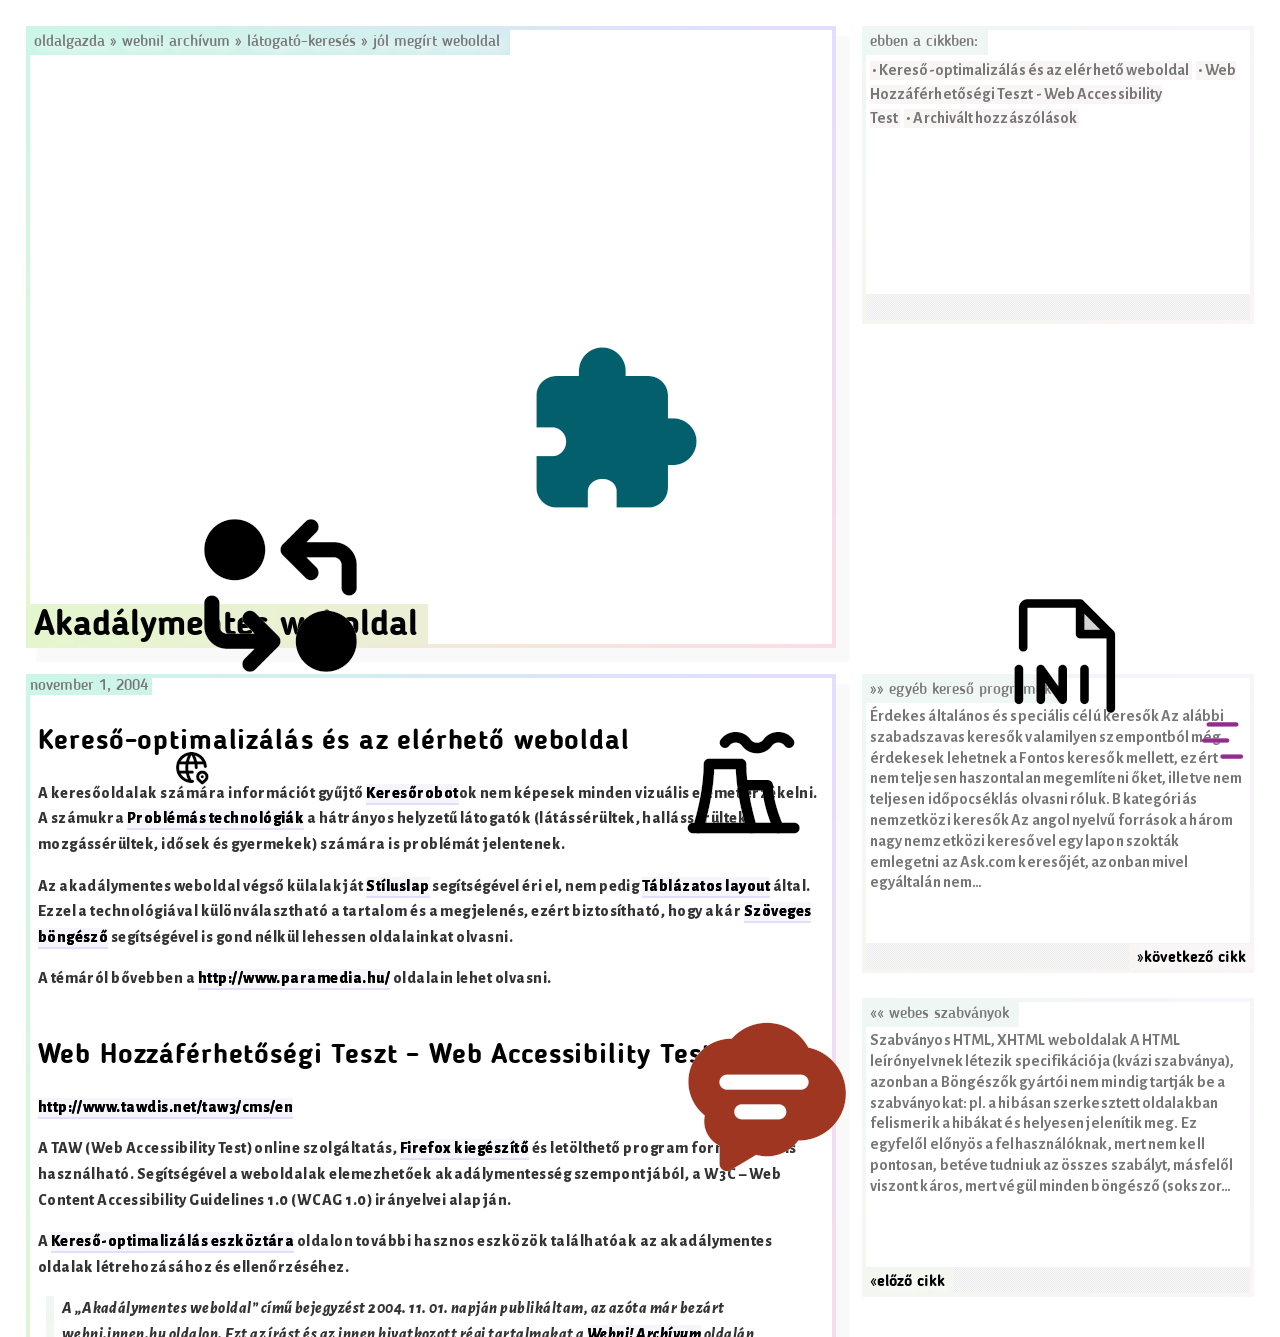 This screenshot has width=1280, height=1337. What do you see at coordinates (764, 1097) in the screenshot?
I see `open chat or messaging` at bounding box center [764, 1097].